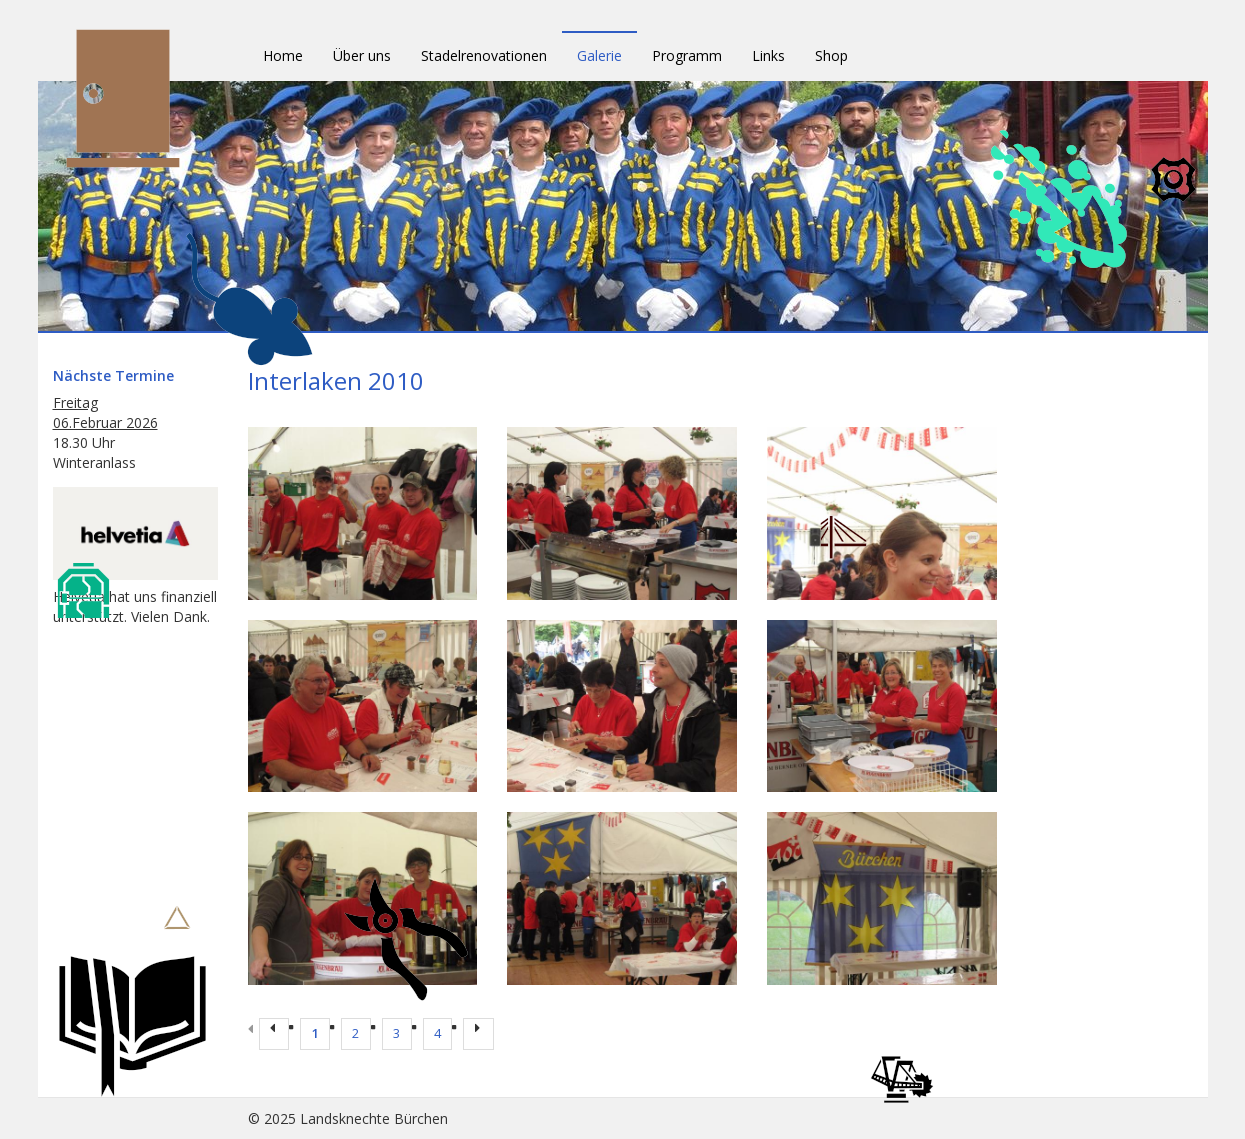 The width and height of the screenshot is (1245, 1139). I want to click on set target or objective marker, so click(177, 917).